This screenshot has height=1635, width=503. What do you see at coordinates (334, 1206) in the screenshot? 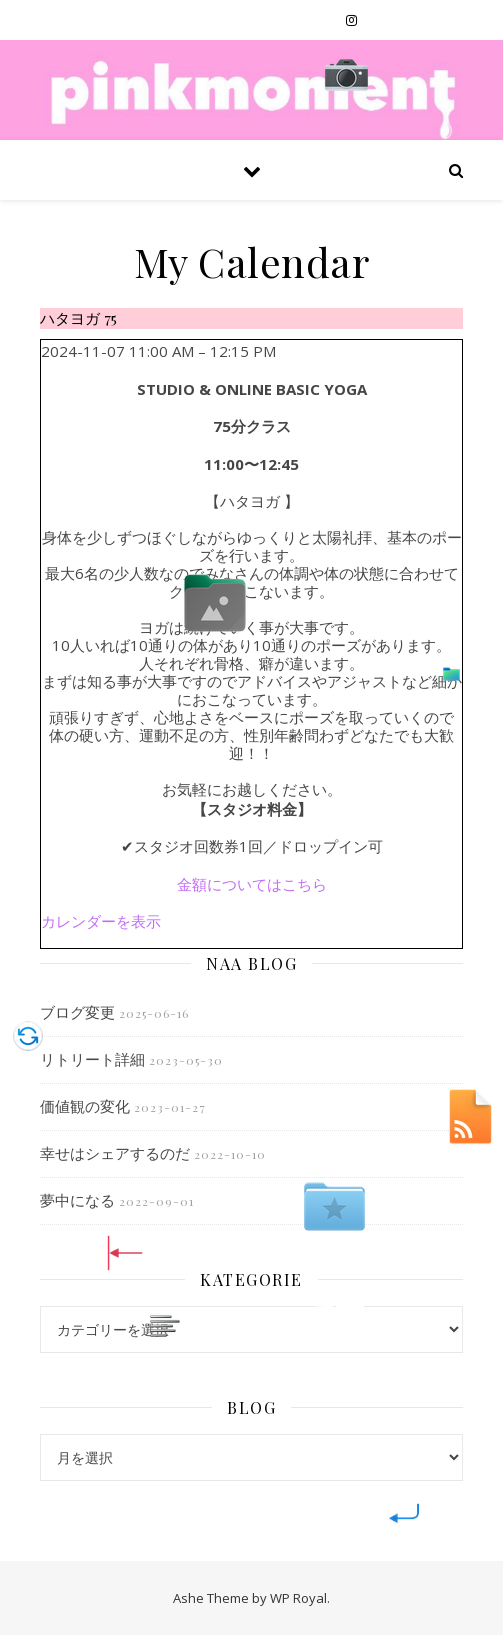
I see `open your bookmarked files folder` at bounding box center [334, 1206].